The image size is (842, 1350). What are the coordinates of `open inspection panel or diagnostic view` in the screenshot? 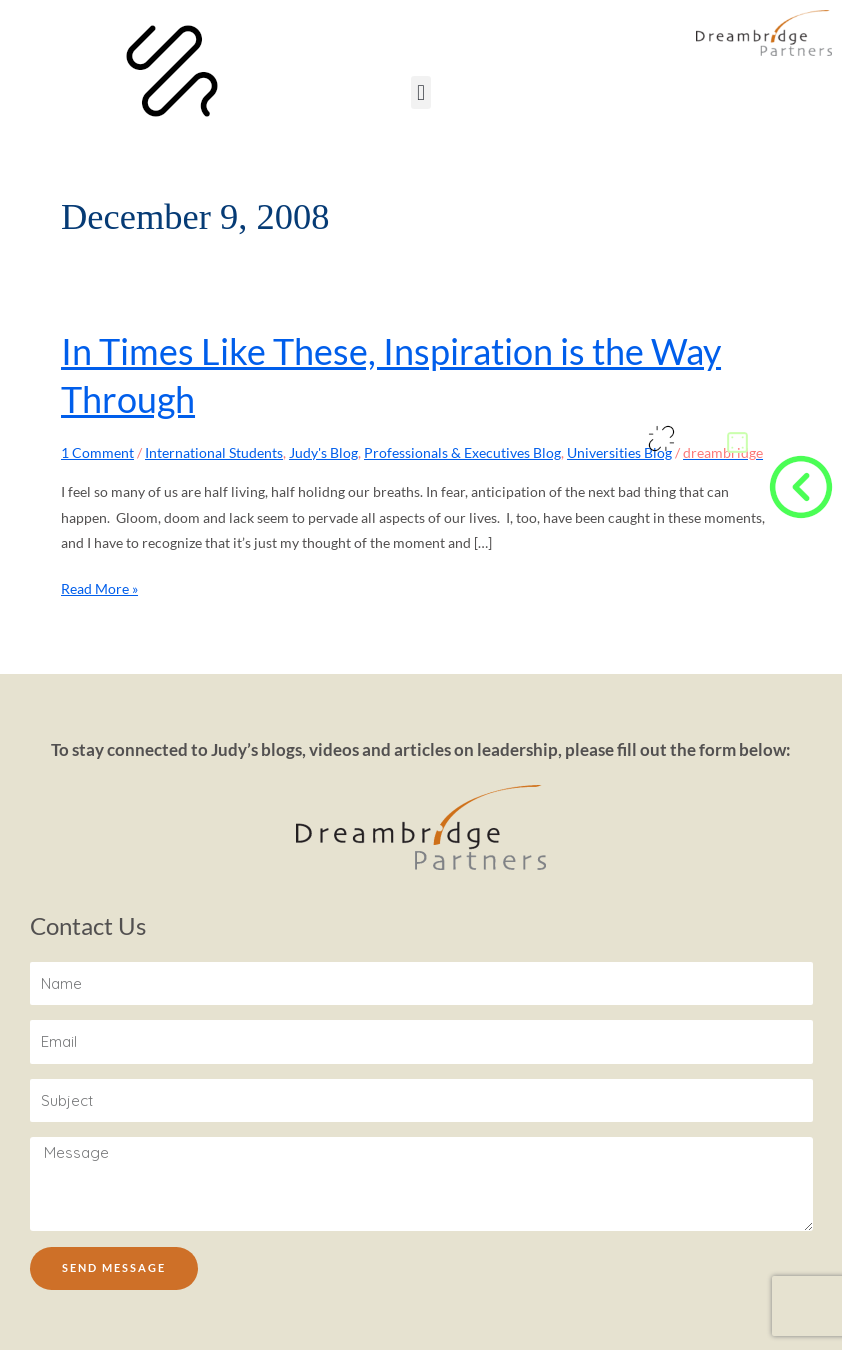 It's located at (737, 442).